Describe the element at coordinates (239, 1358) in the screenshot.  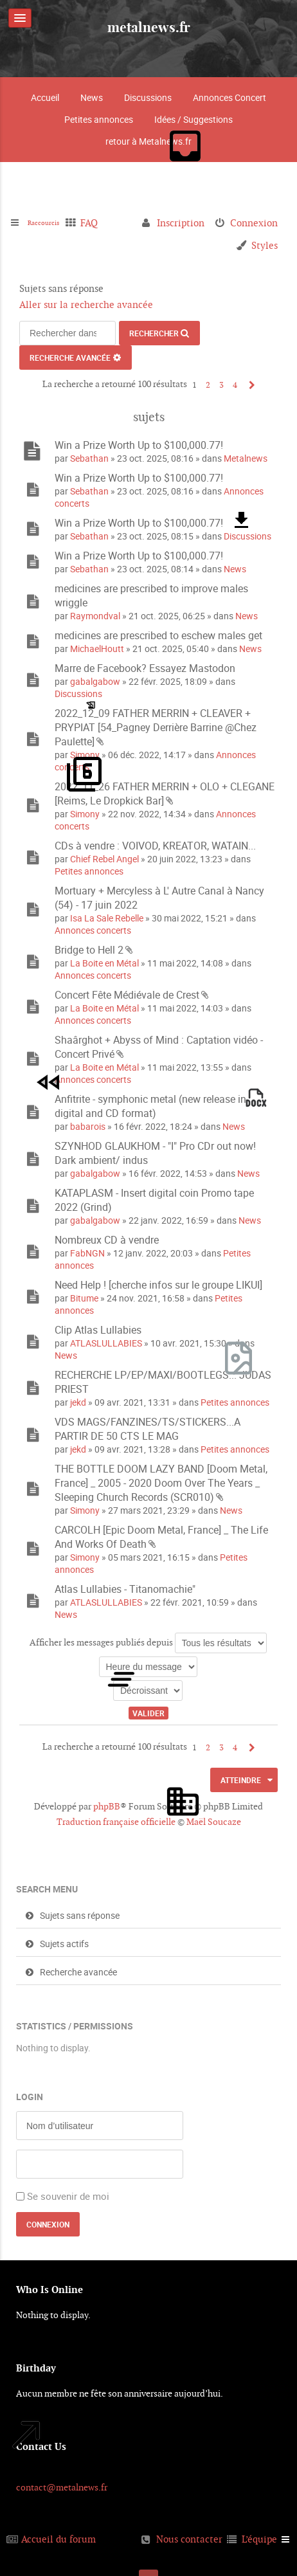
I see `view image file` at that location.